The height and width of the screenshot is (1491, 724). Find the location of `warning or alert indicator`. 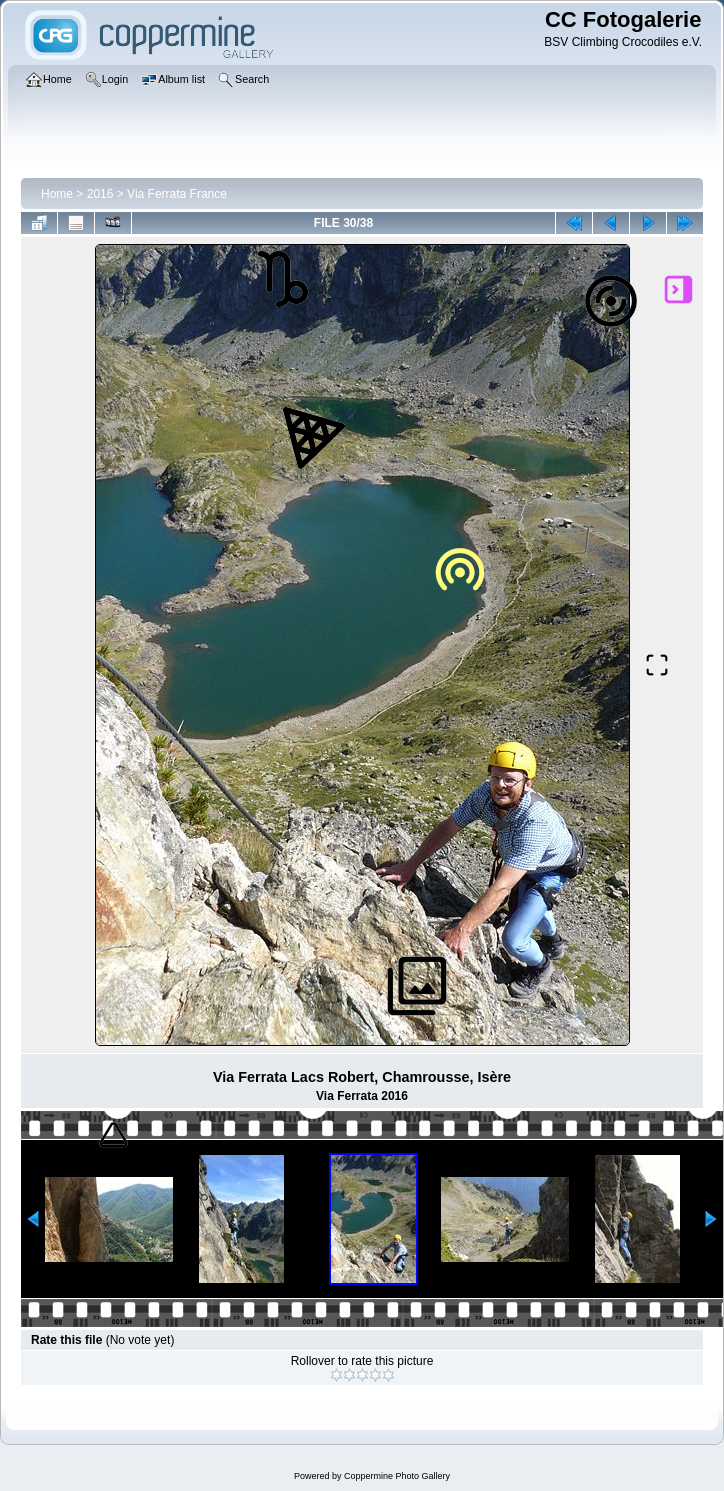

warning or alert indicator is located at coordinates (113, 1135).